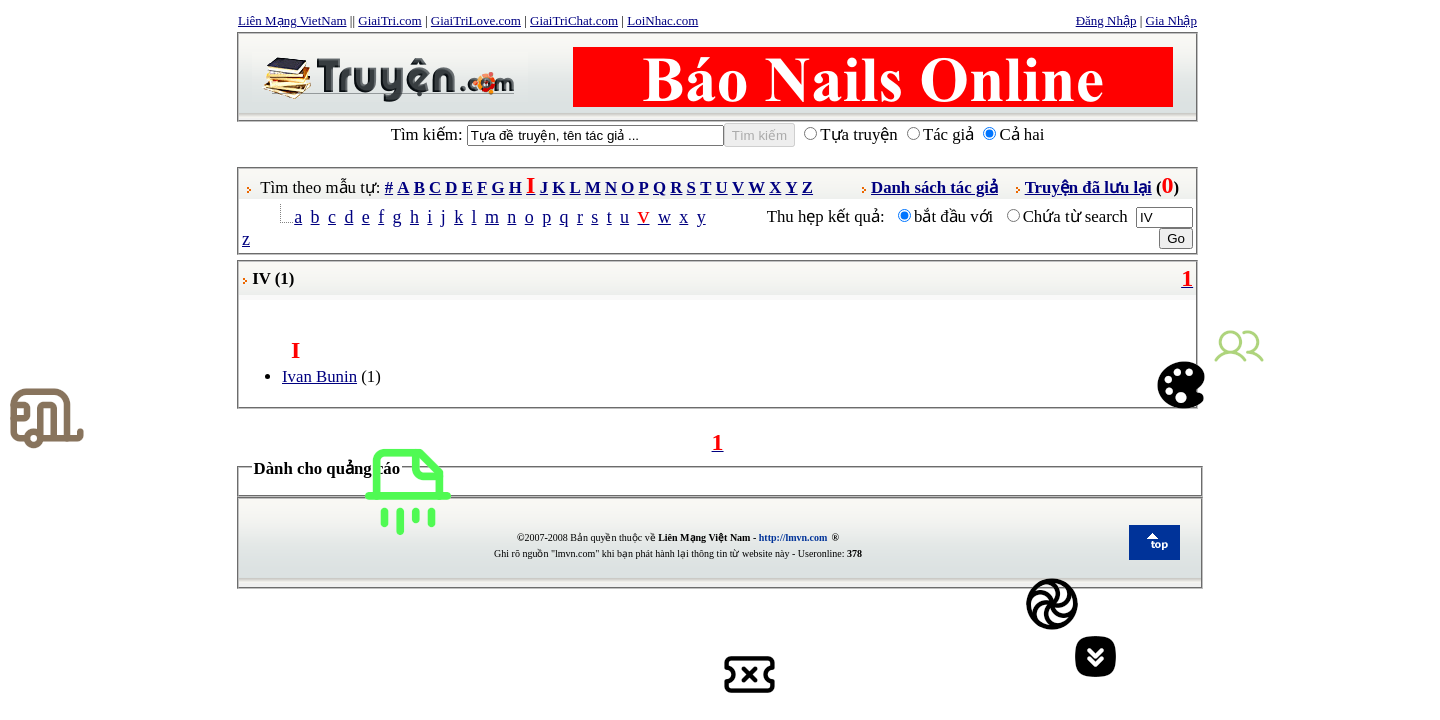 This screenshot has height=720, width=1440. Describe the element at coordinates (47, 415) in the screenshot. I see `select caravan or RV accommodation` at that location.